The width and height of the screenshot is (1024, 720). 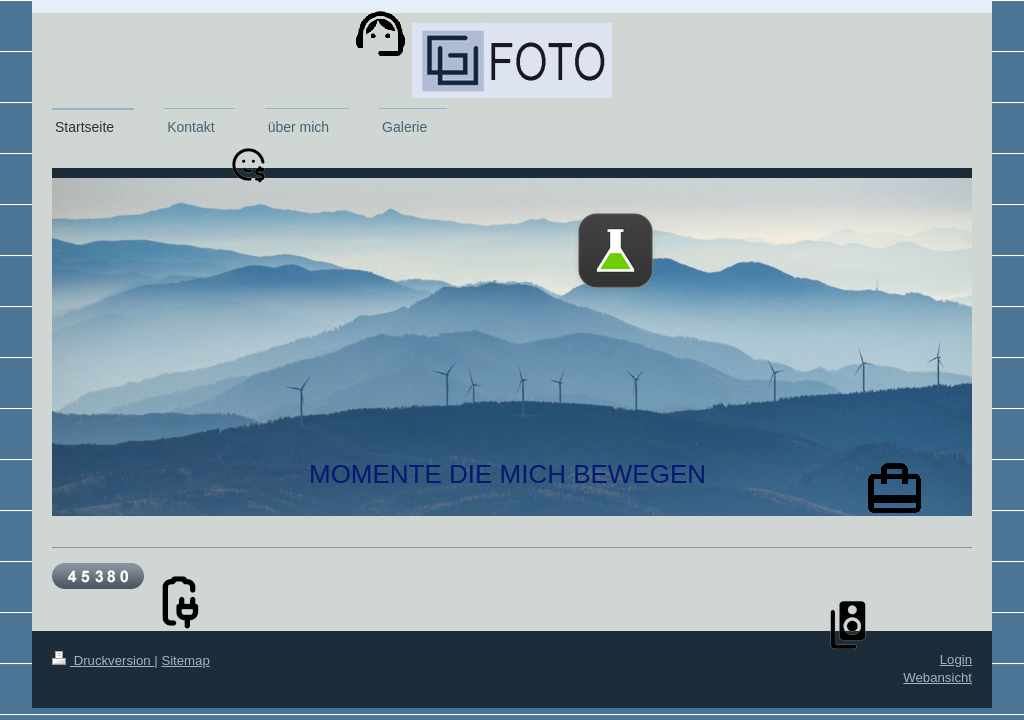 I want to click on indicates battery is currently charging, so click(x=179, y=601).